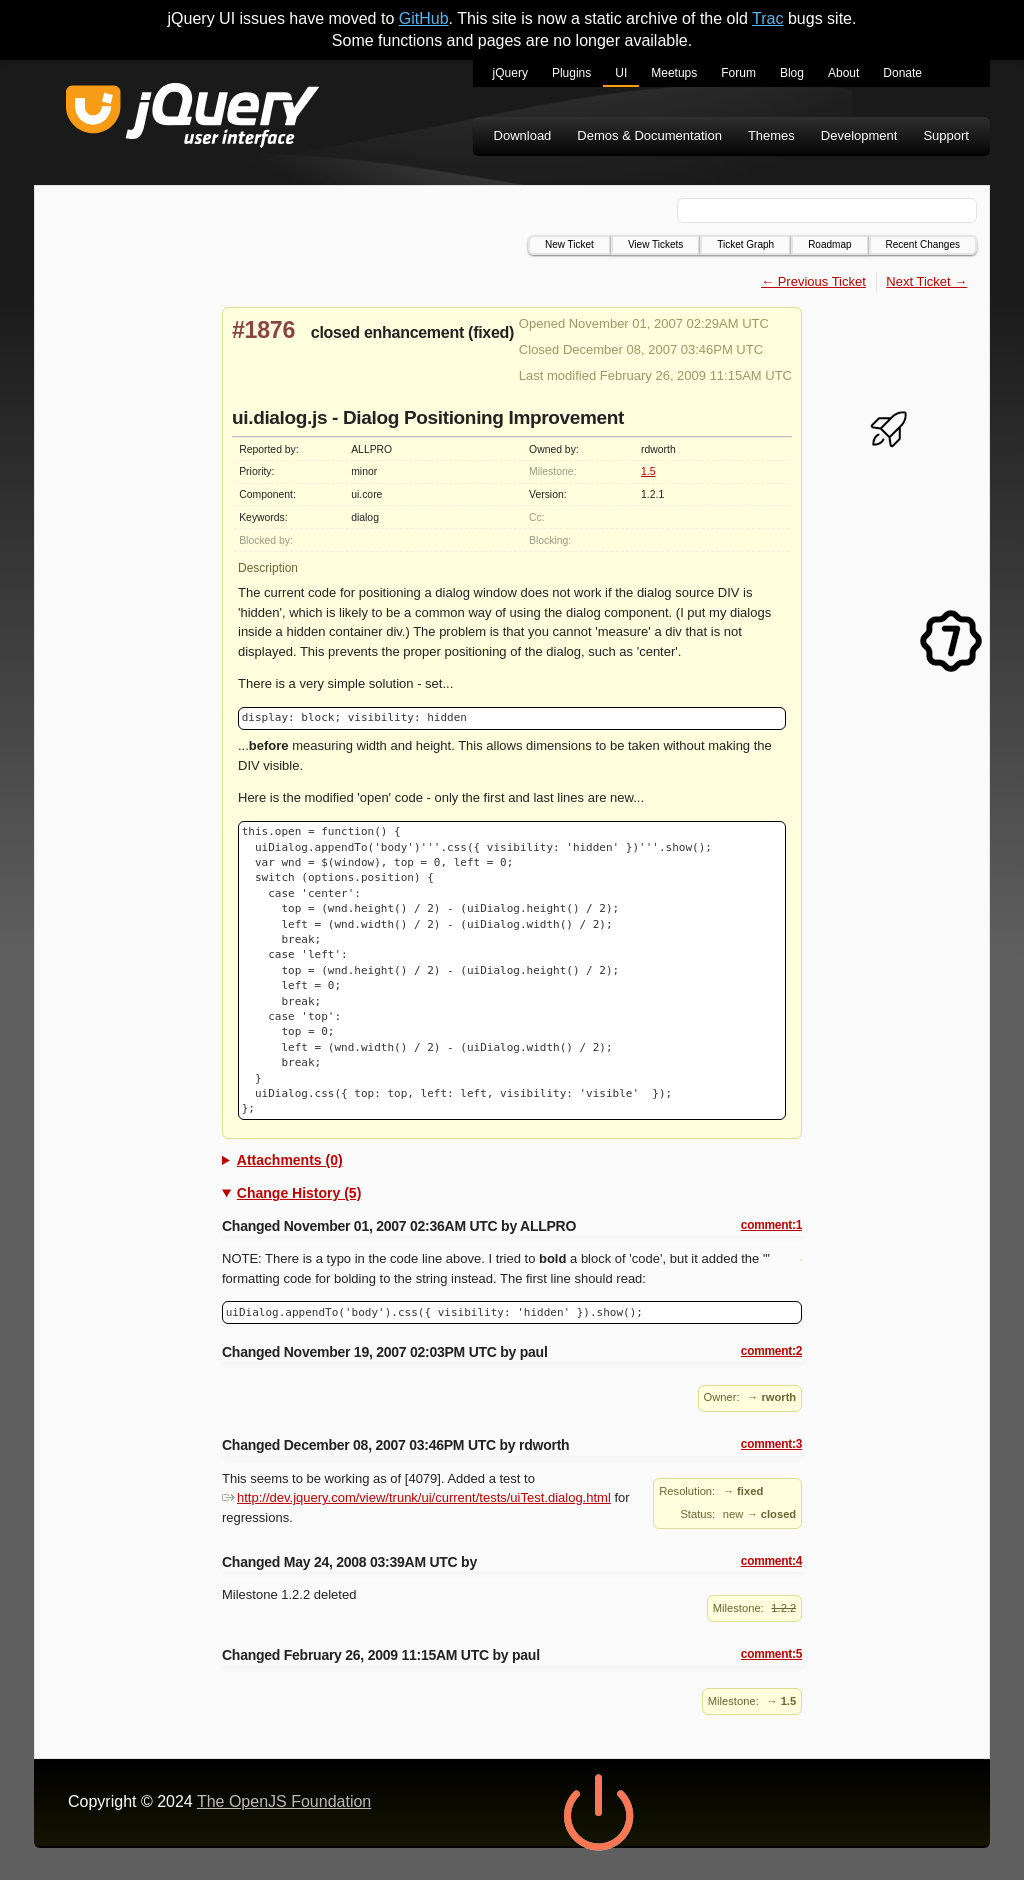  What do you see at coordinates (951, 641) in the screenshot?
I see `indicates rank or position number 7` at bounding box center [951, 641].